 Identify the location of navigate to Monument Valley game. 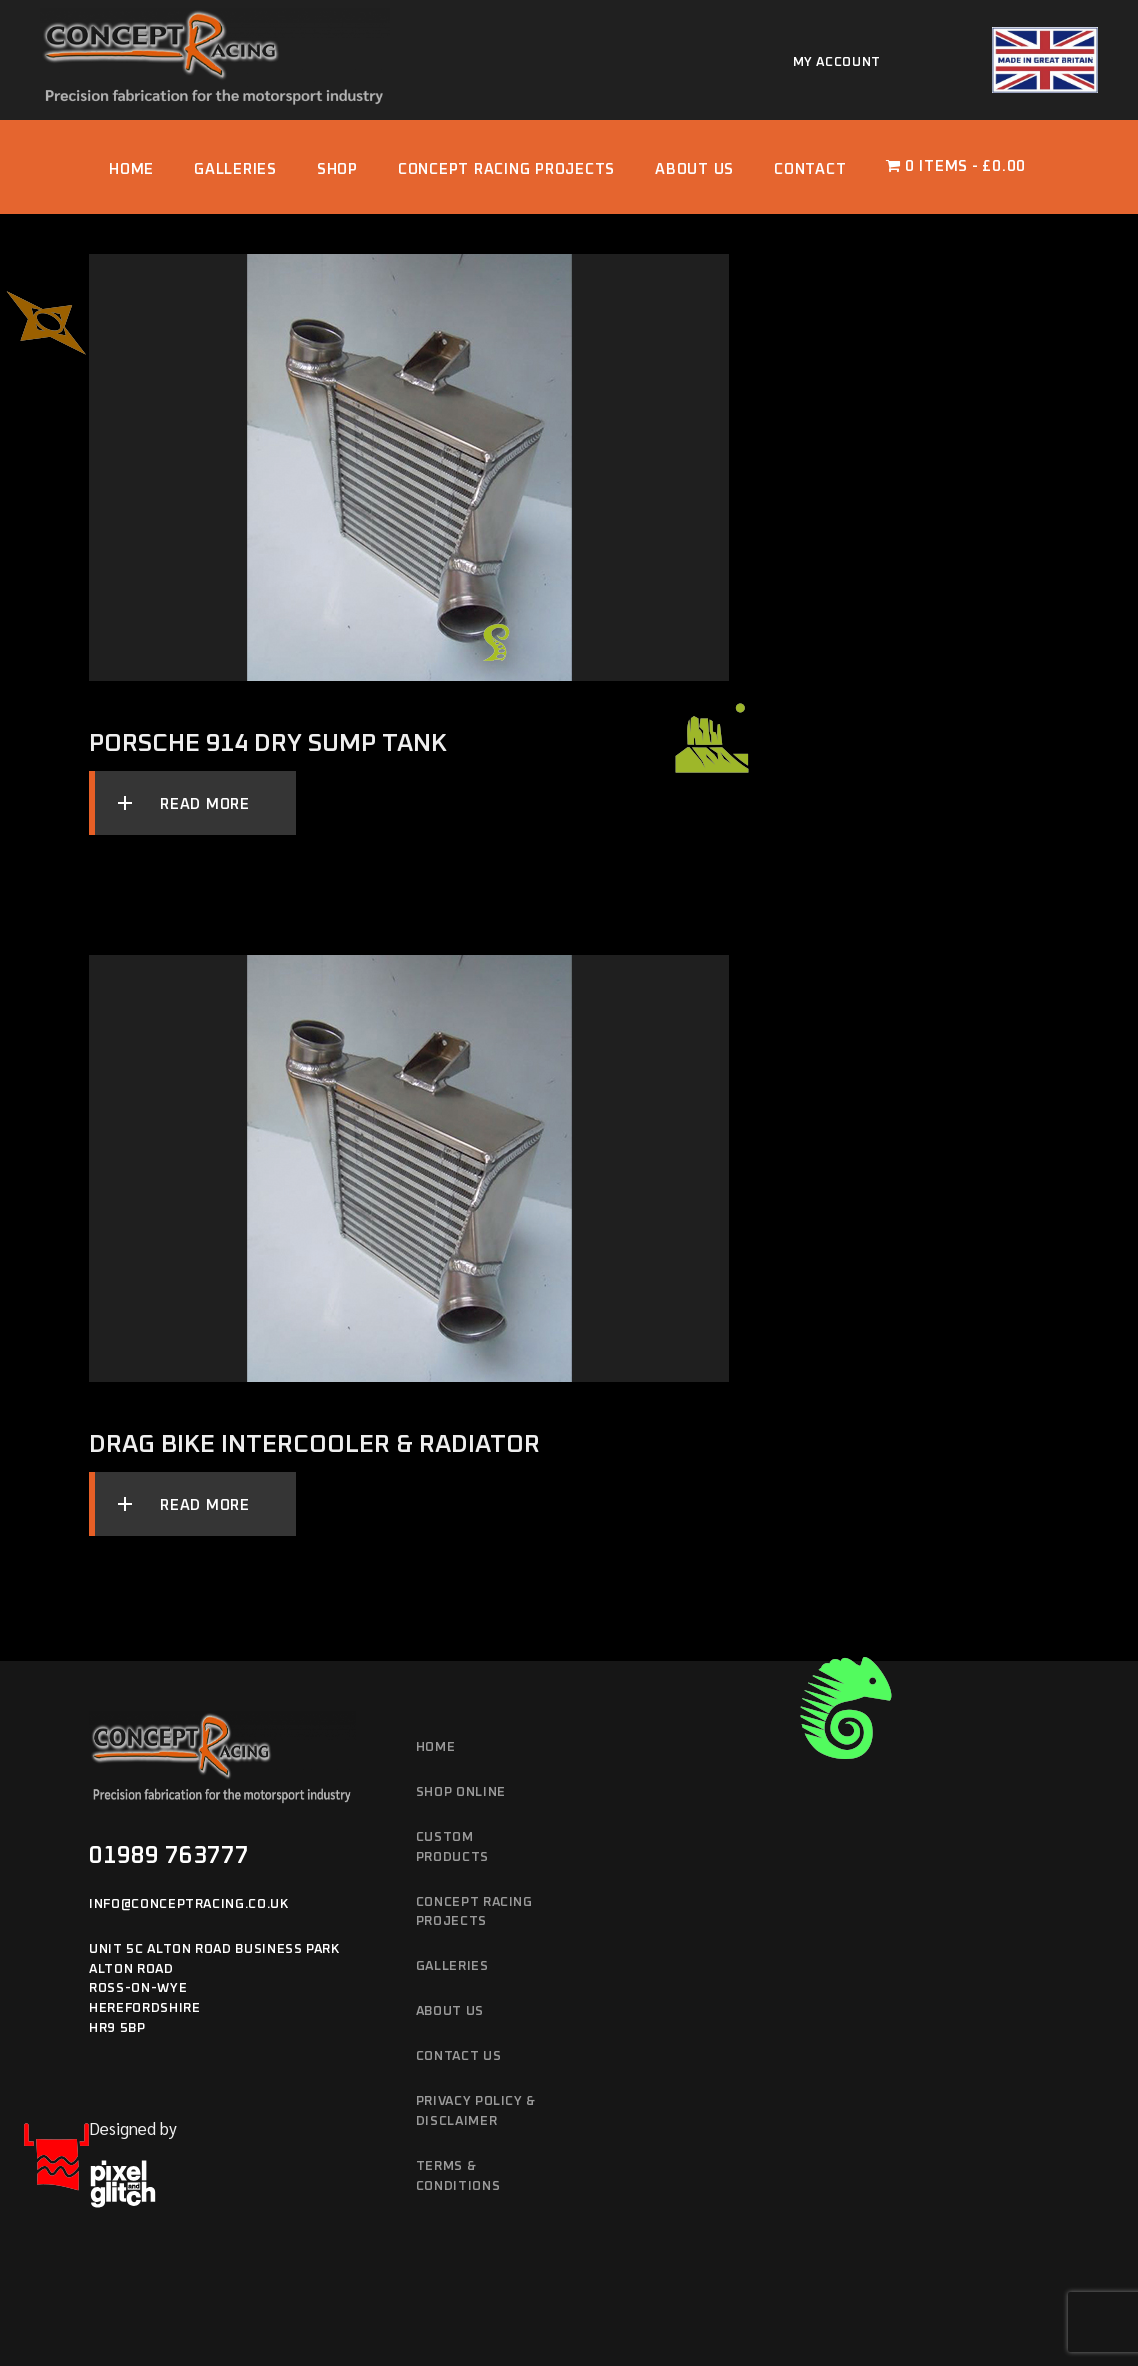
(712, 736).